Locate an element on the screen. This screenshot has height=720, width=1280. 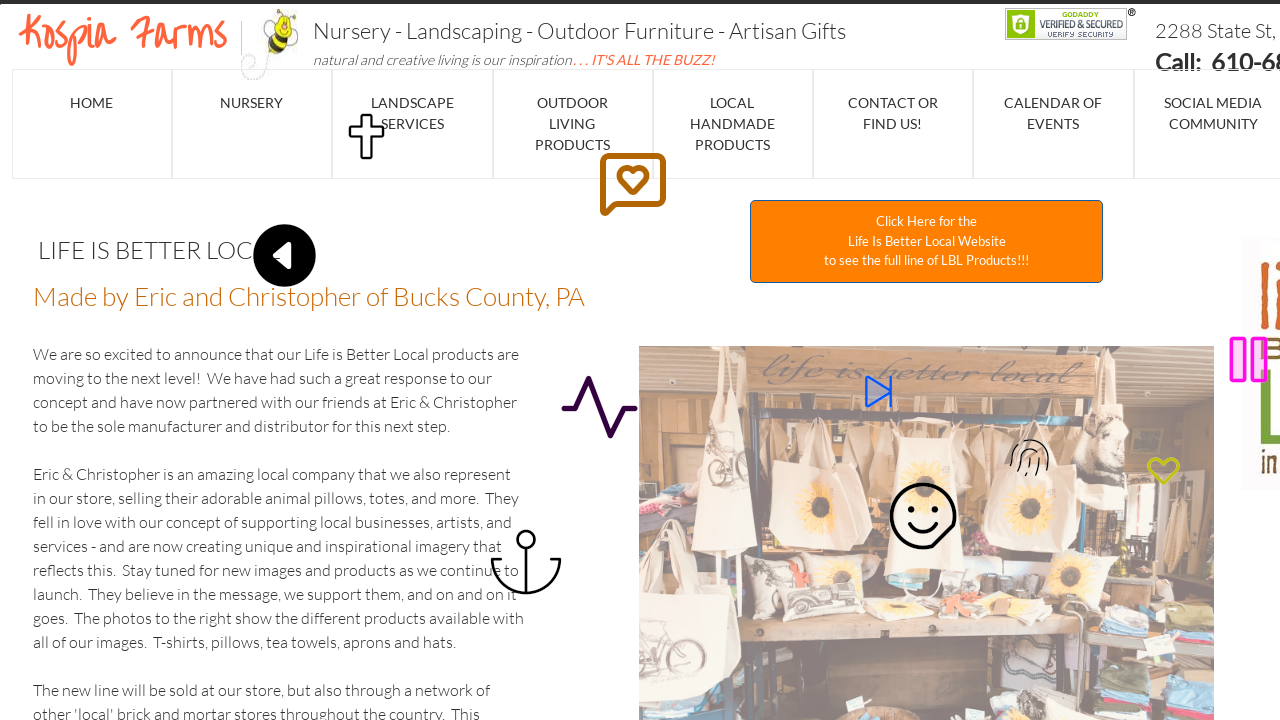
skip to the next track is located at coordinates (878, 391).